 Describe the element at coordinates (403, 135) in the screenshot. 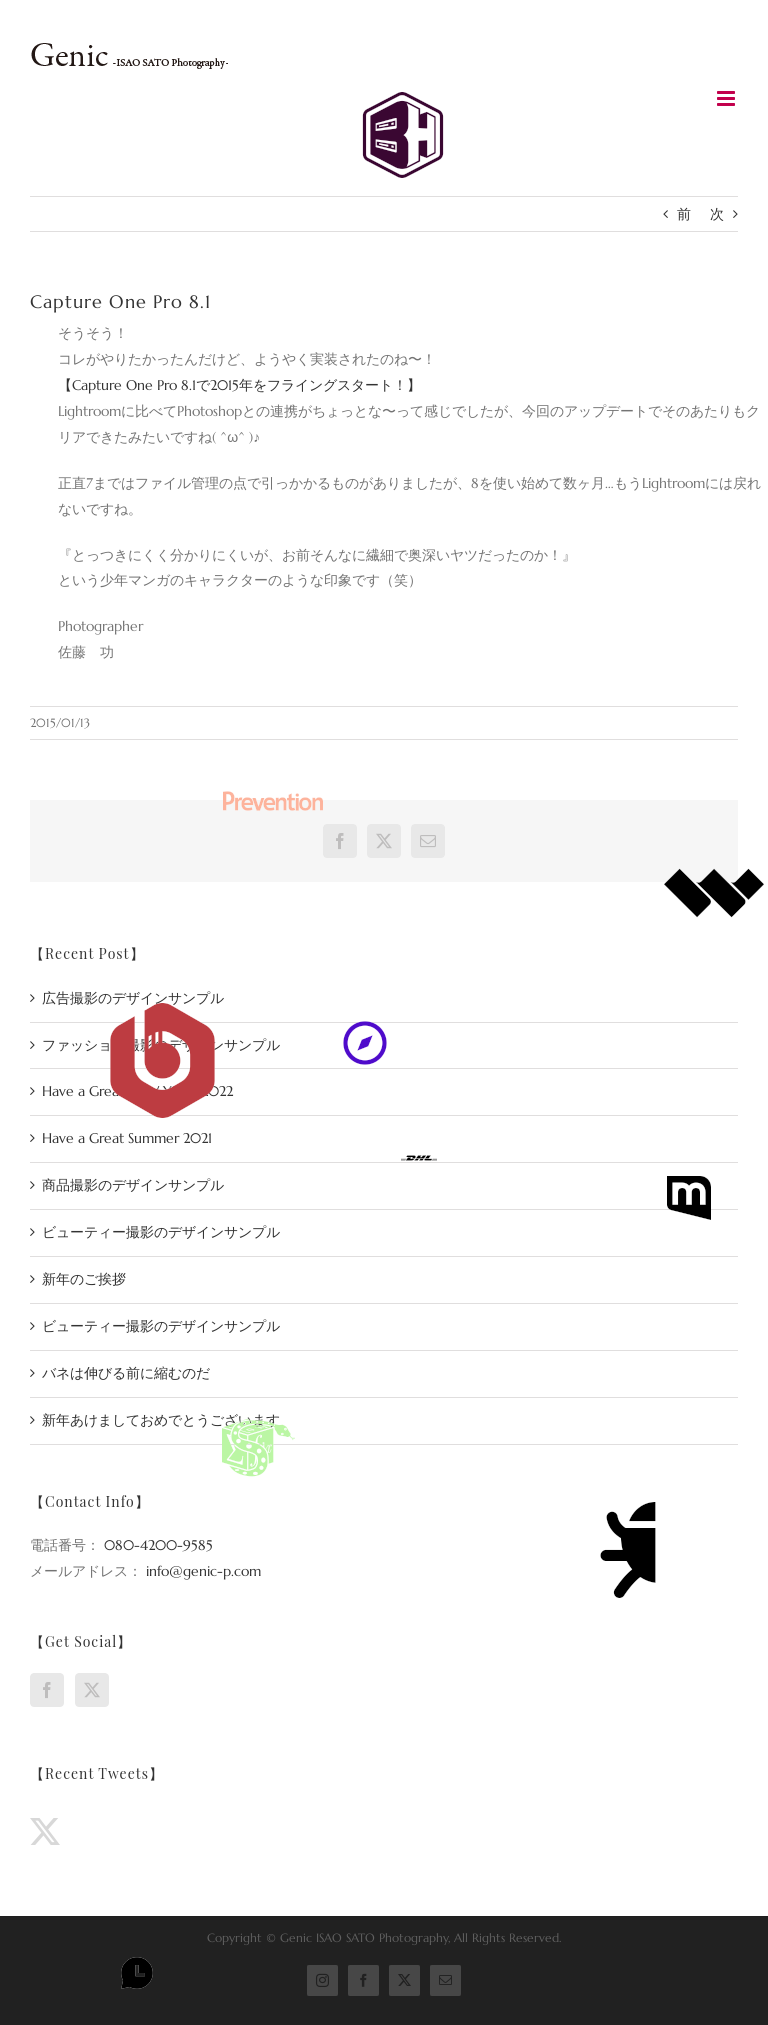

I see `visit bisecthosting website` at that location.